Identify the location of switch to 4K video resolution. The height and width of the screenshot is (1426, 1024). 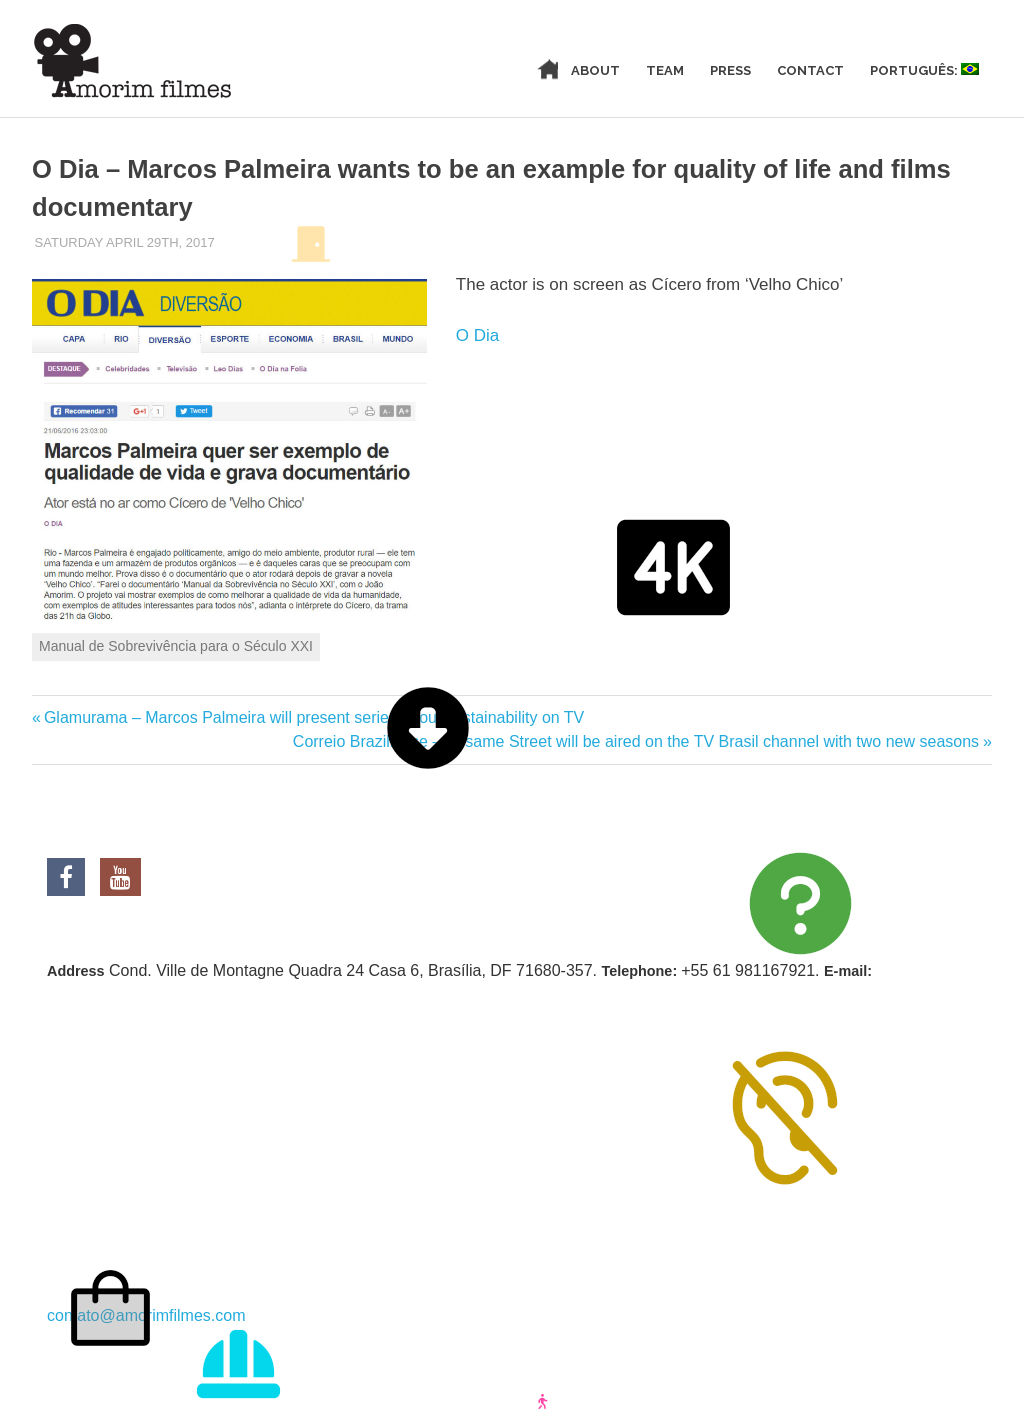
(673, 567).